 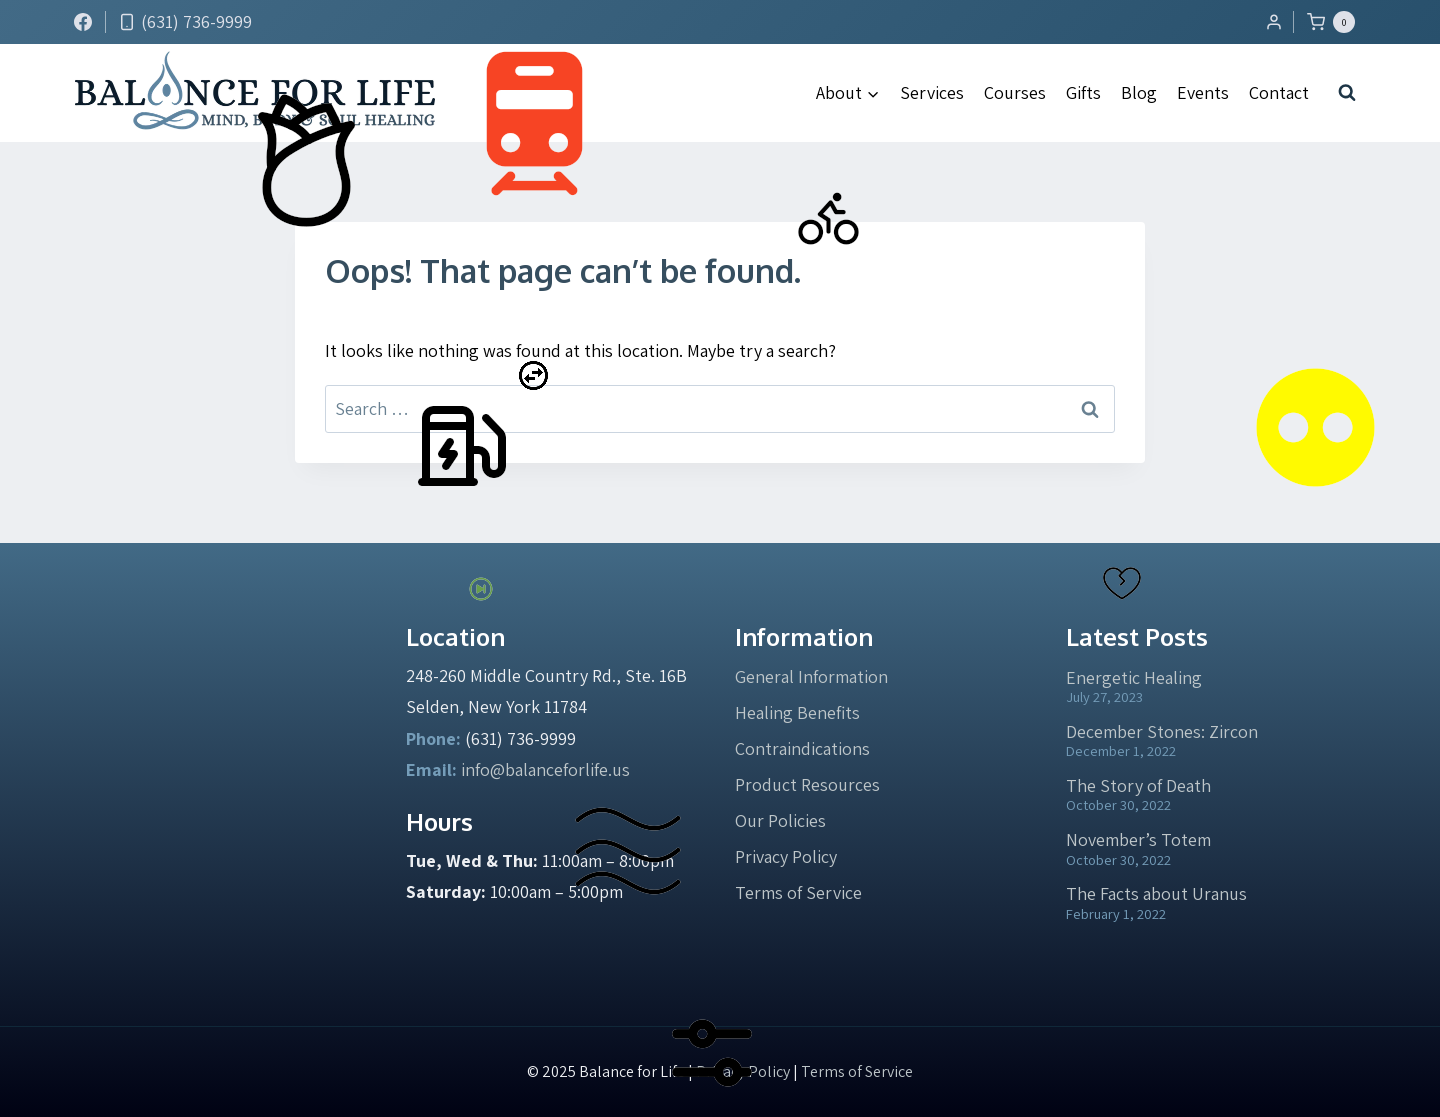 I want to click on view subway or metro transit options, so click(x=534, y=123).